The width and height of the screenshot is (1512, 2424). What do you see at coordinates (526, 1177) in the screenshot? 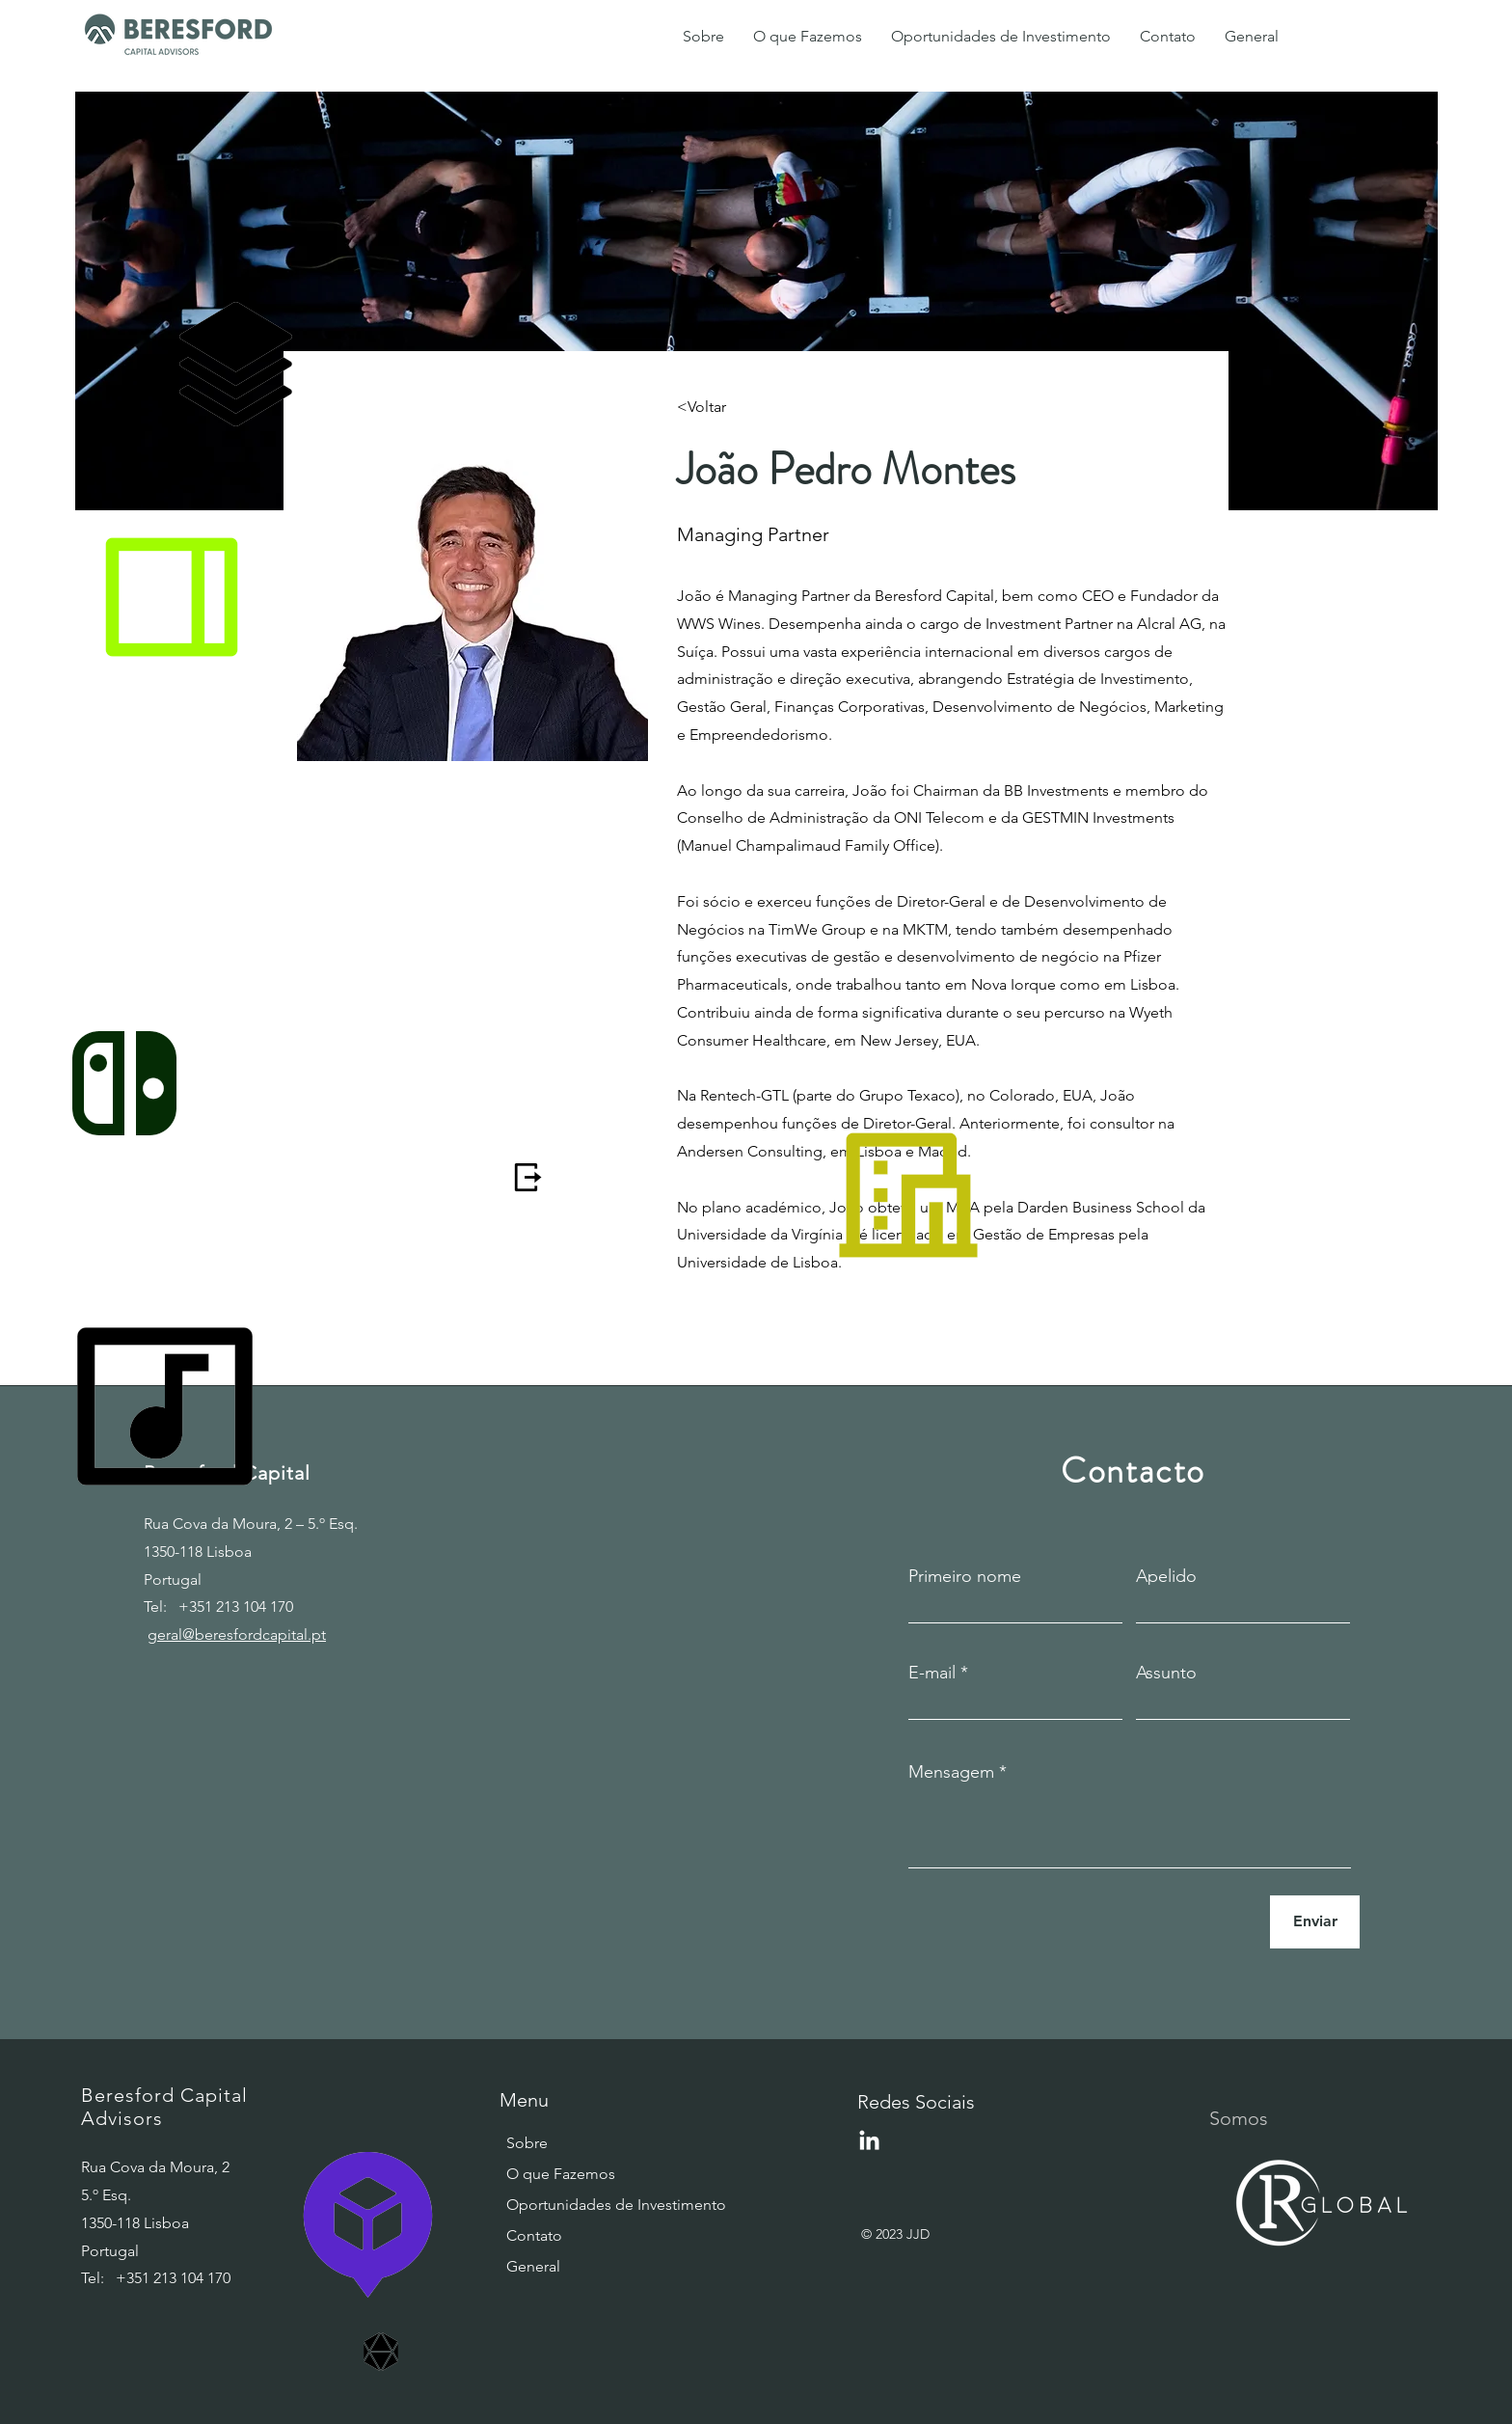
I see `log out of your account` at bounding box center [526, 1177].